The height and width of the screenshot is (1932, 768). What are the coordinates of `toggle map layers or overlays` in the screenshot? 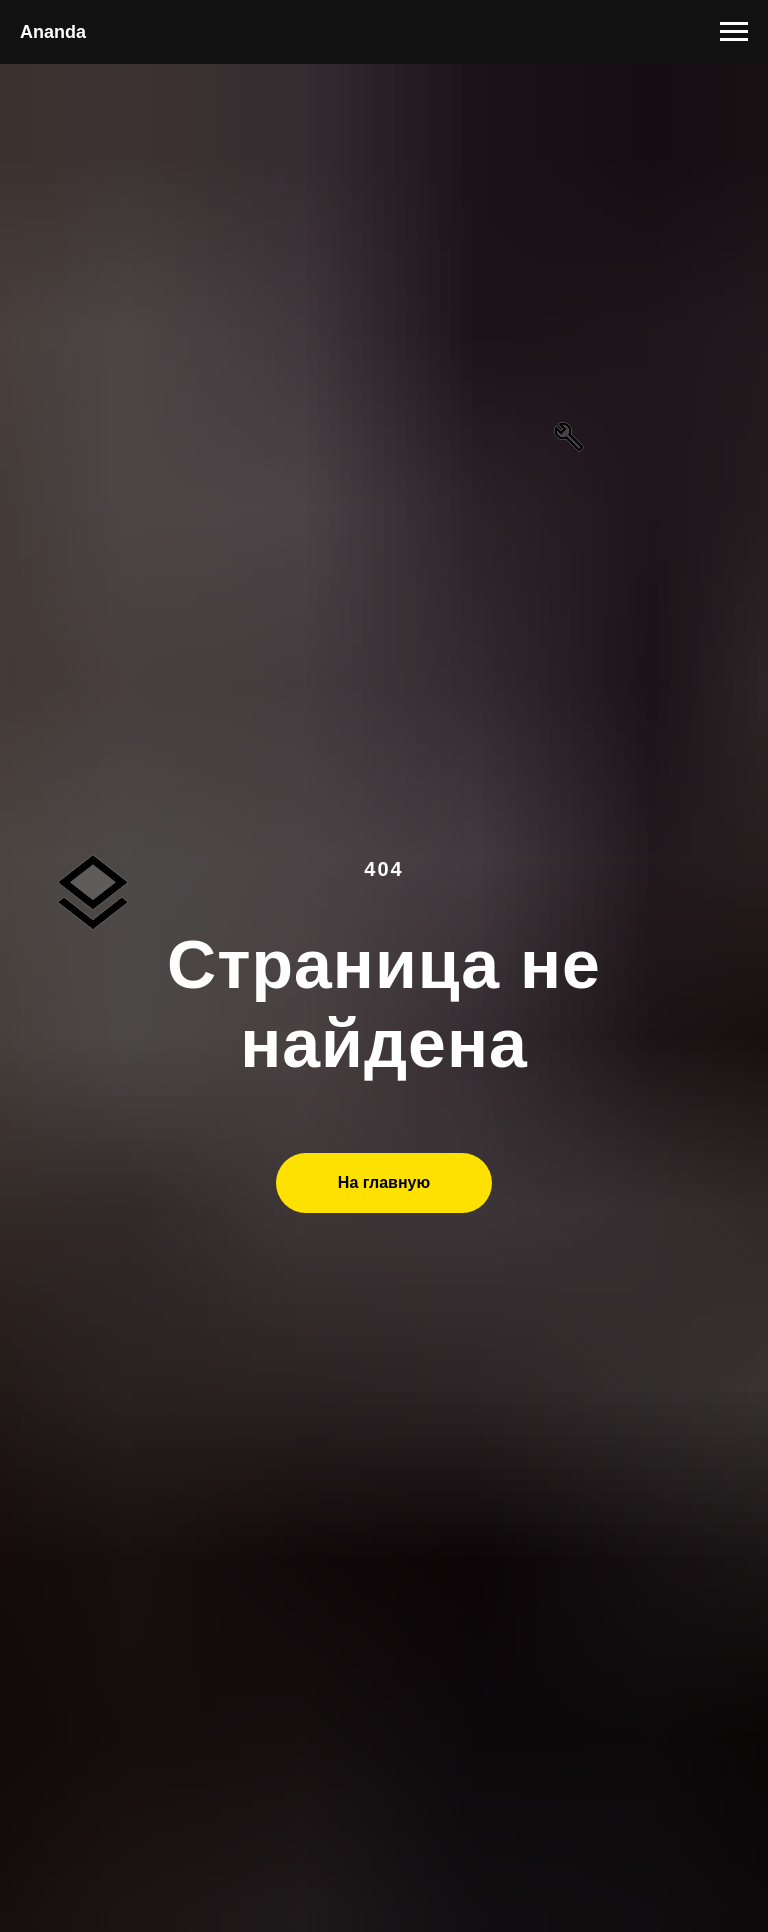 It's located at (93, 894).